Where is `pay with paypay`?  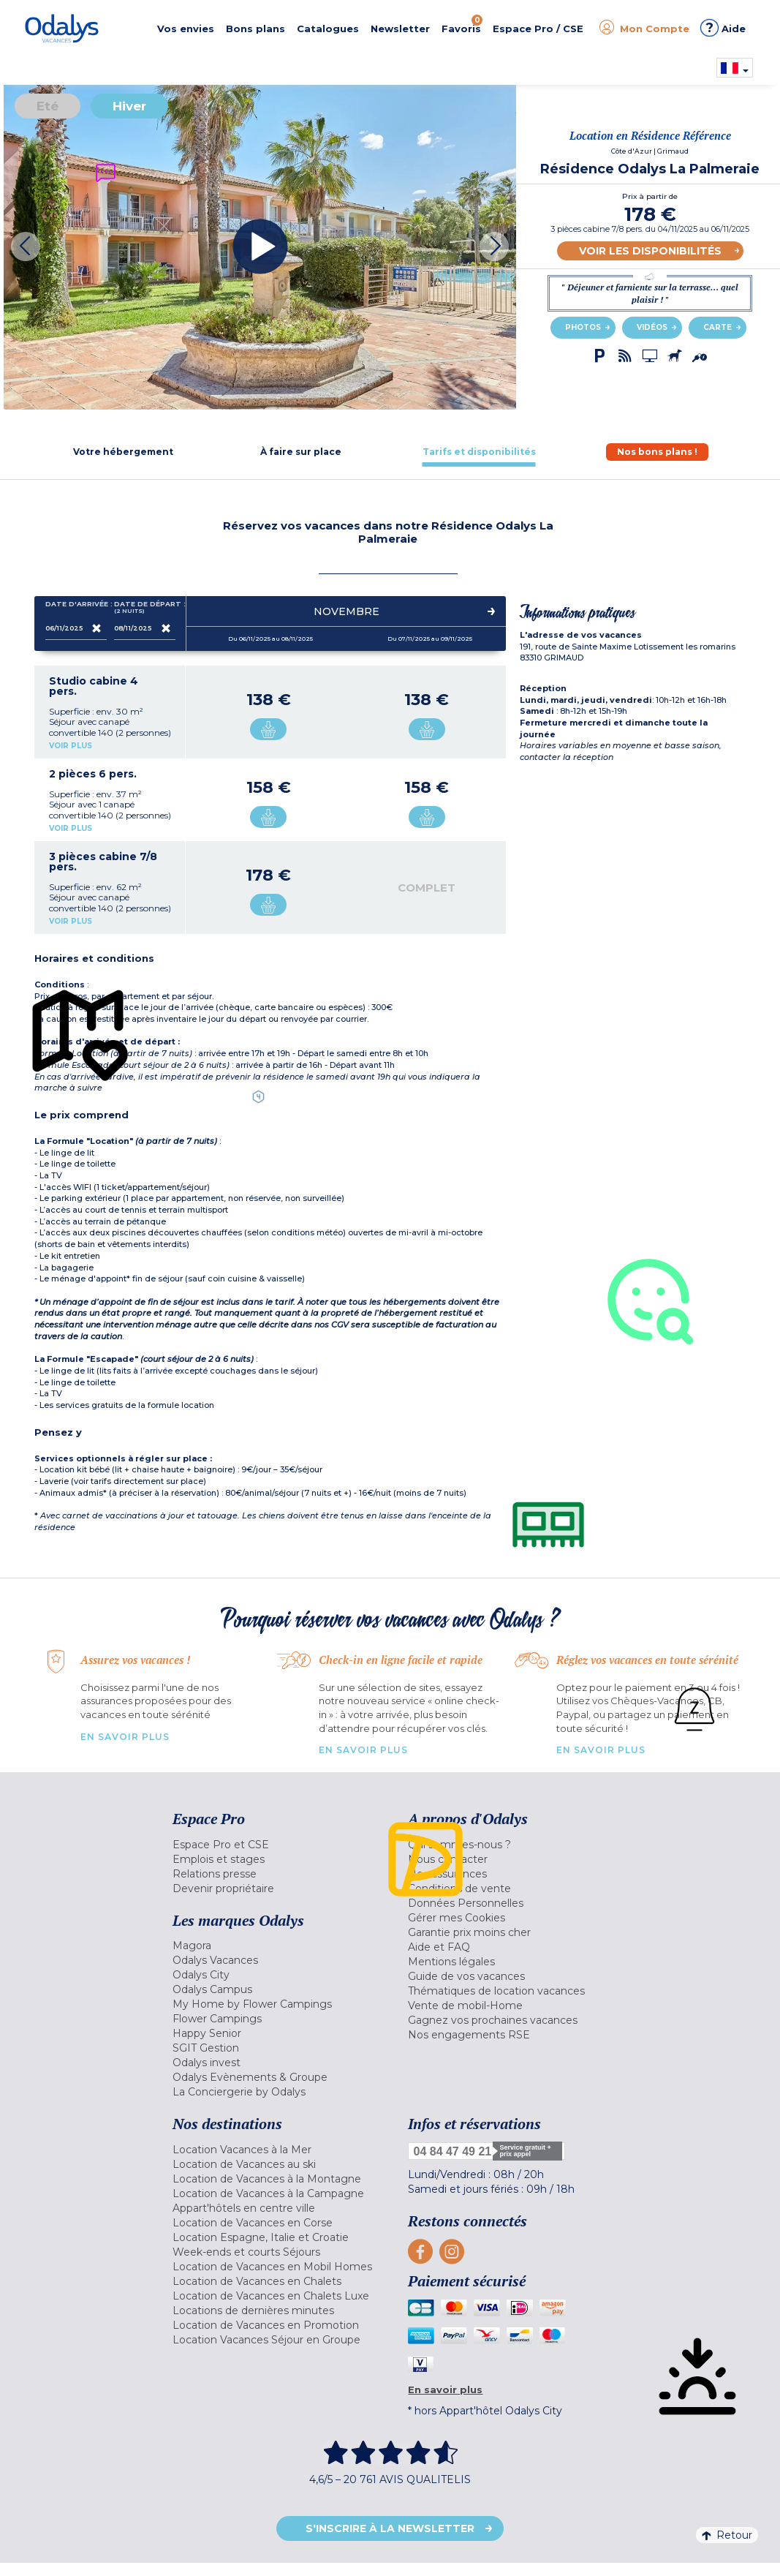 pay with paypay is located at coordinates (425, 1859).